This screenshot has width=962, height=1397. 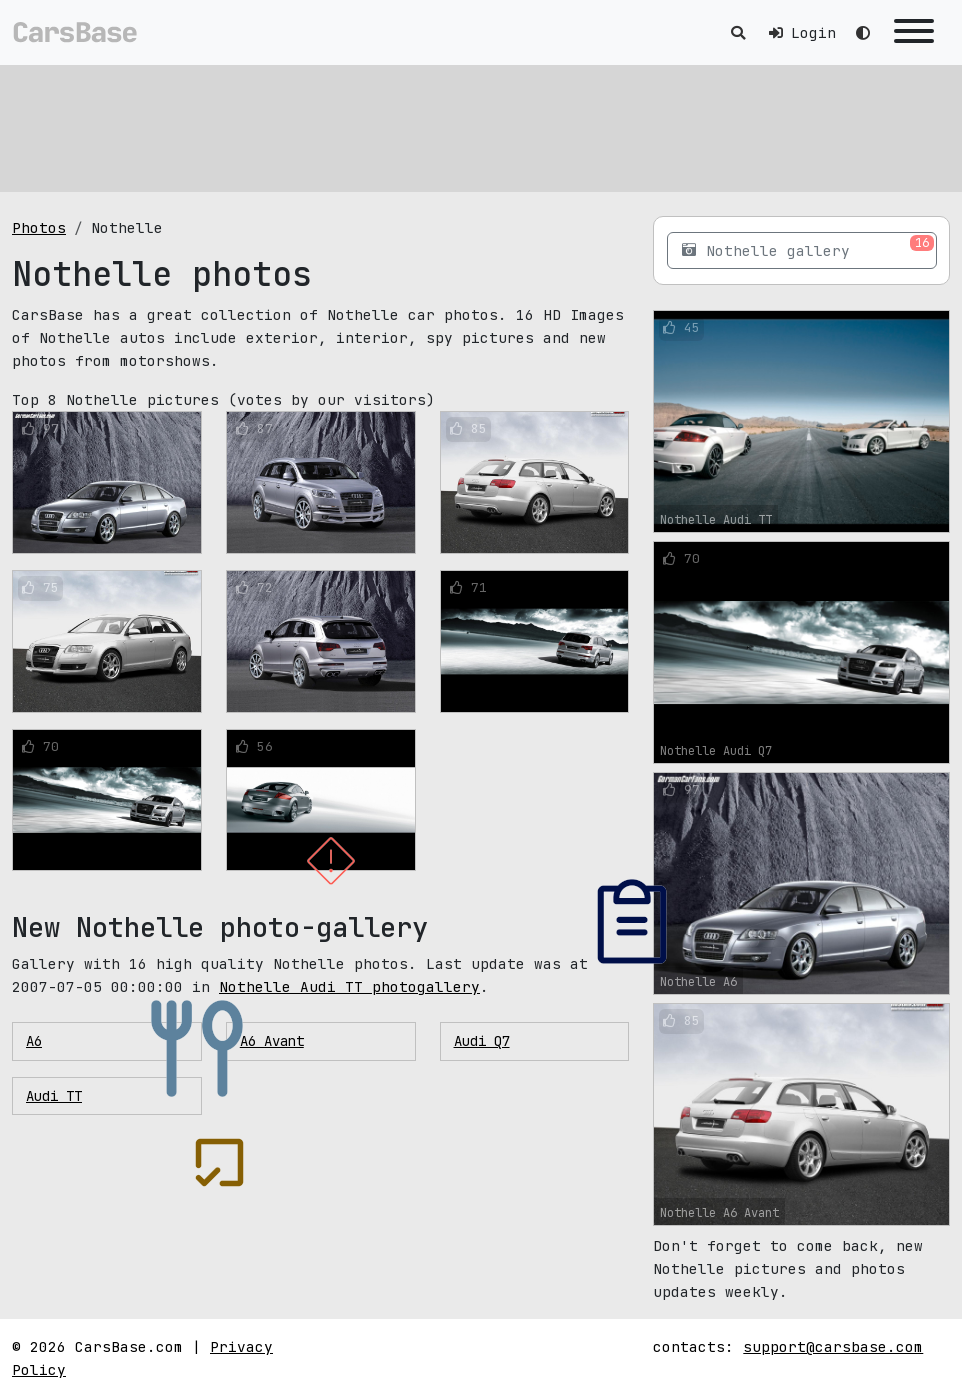 I want to click on access food or dining options, so click(x=197, y=1046).